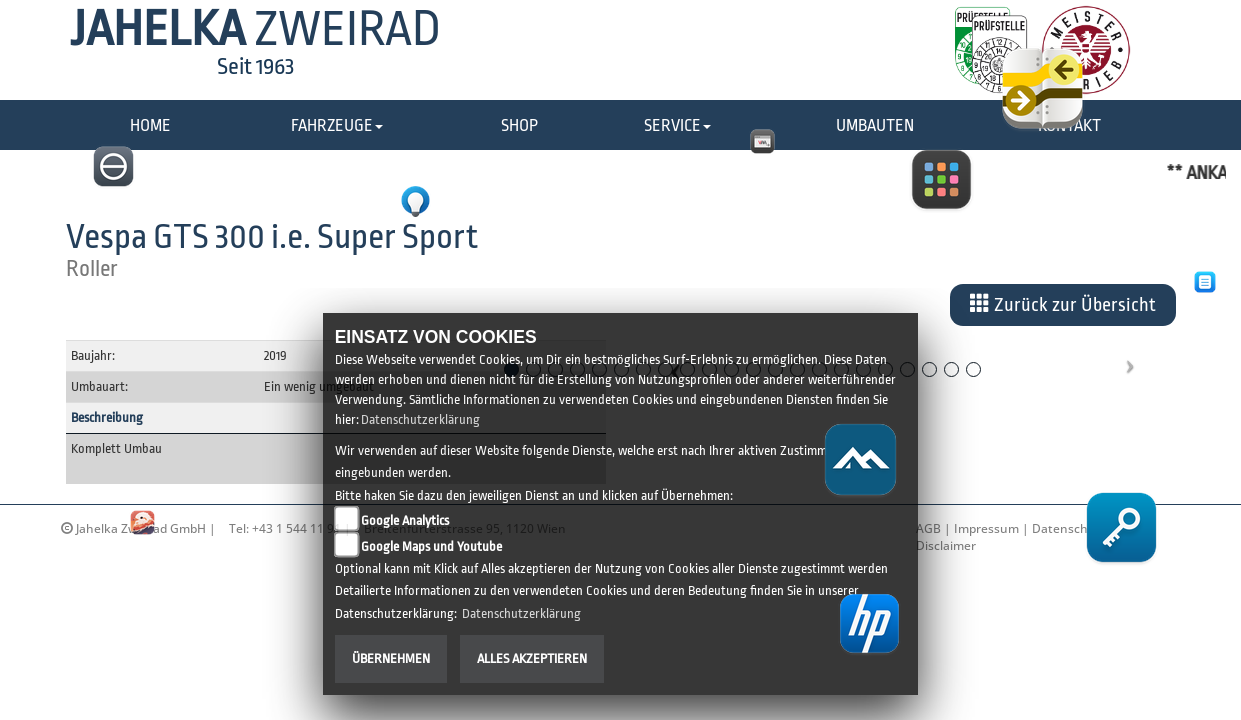 The width and height of the screenshot is (1241, 720). I want to click on open halloy IRC client, so click(142, 522).